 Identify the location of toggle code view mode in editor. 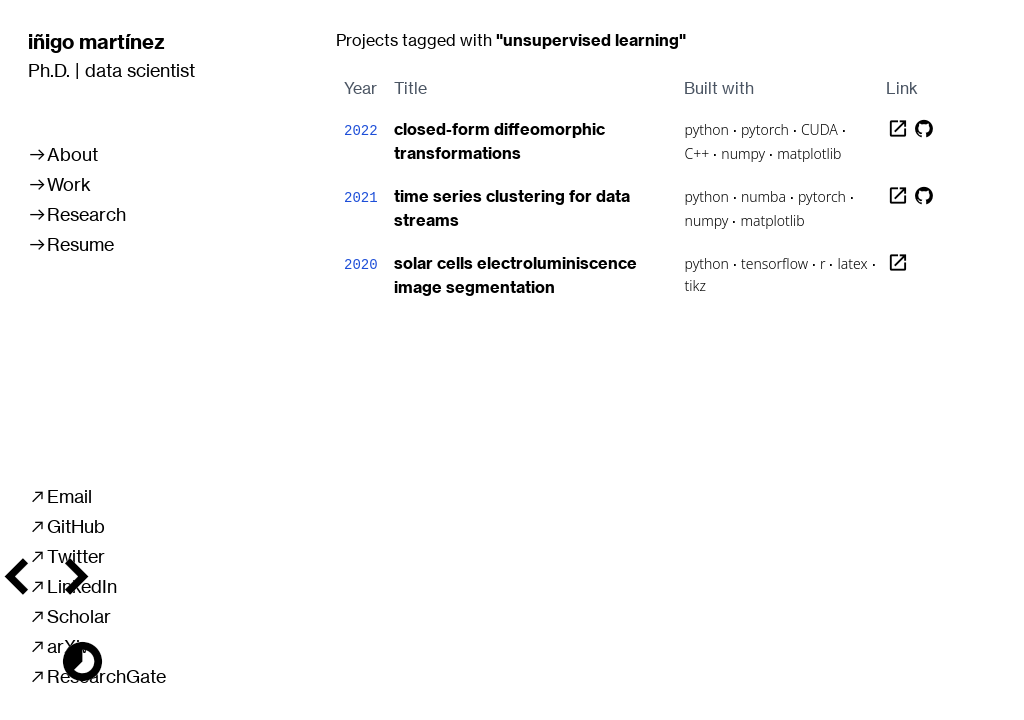
(46, 576).